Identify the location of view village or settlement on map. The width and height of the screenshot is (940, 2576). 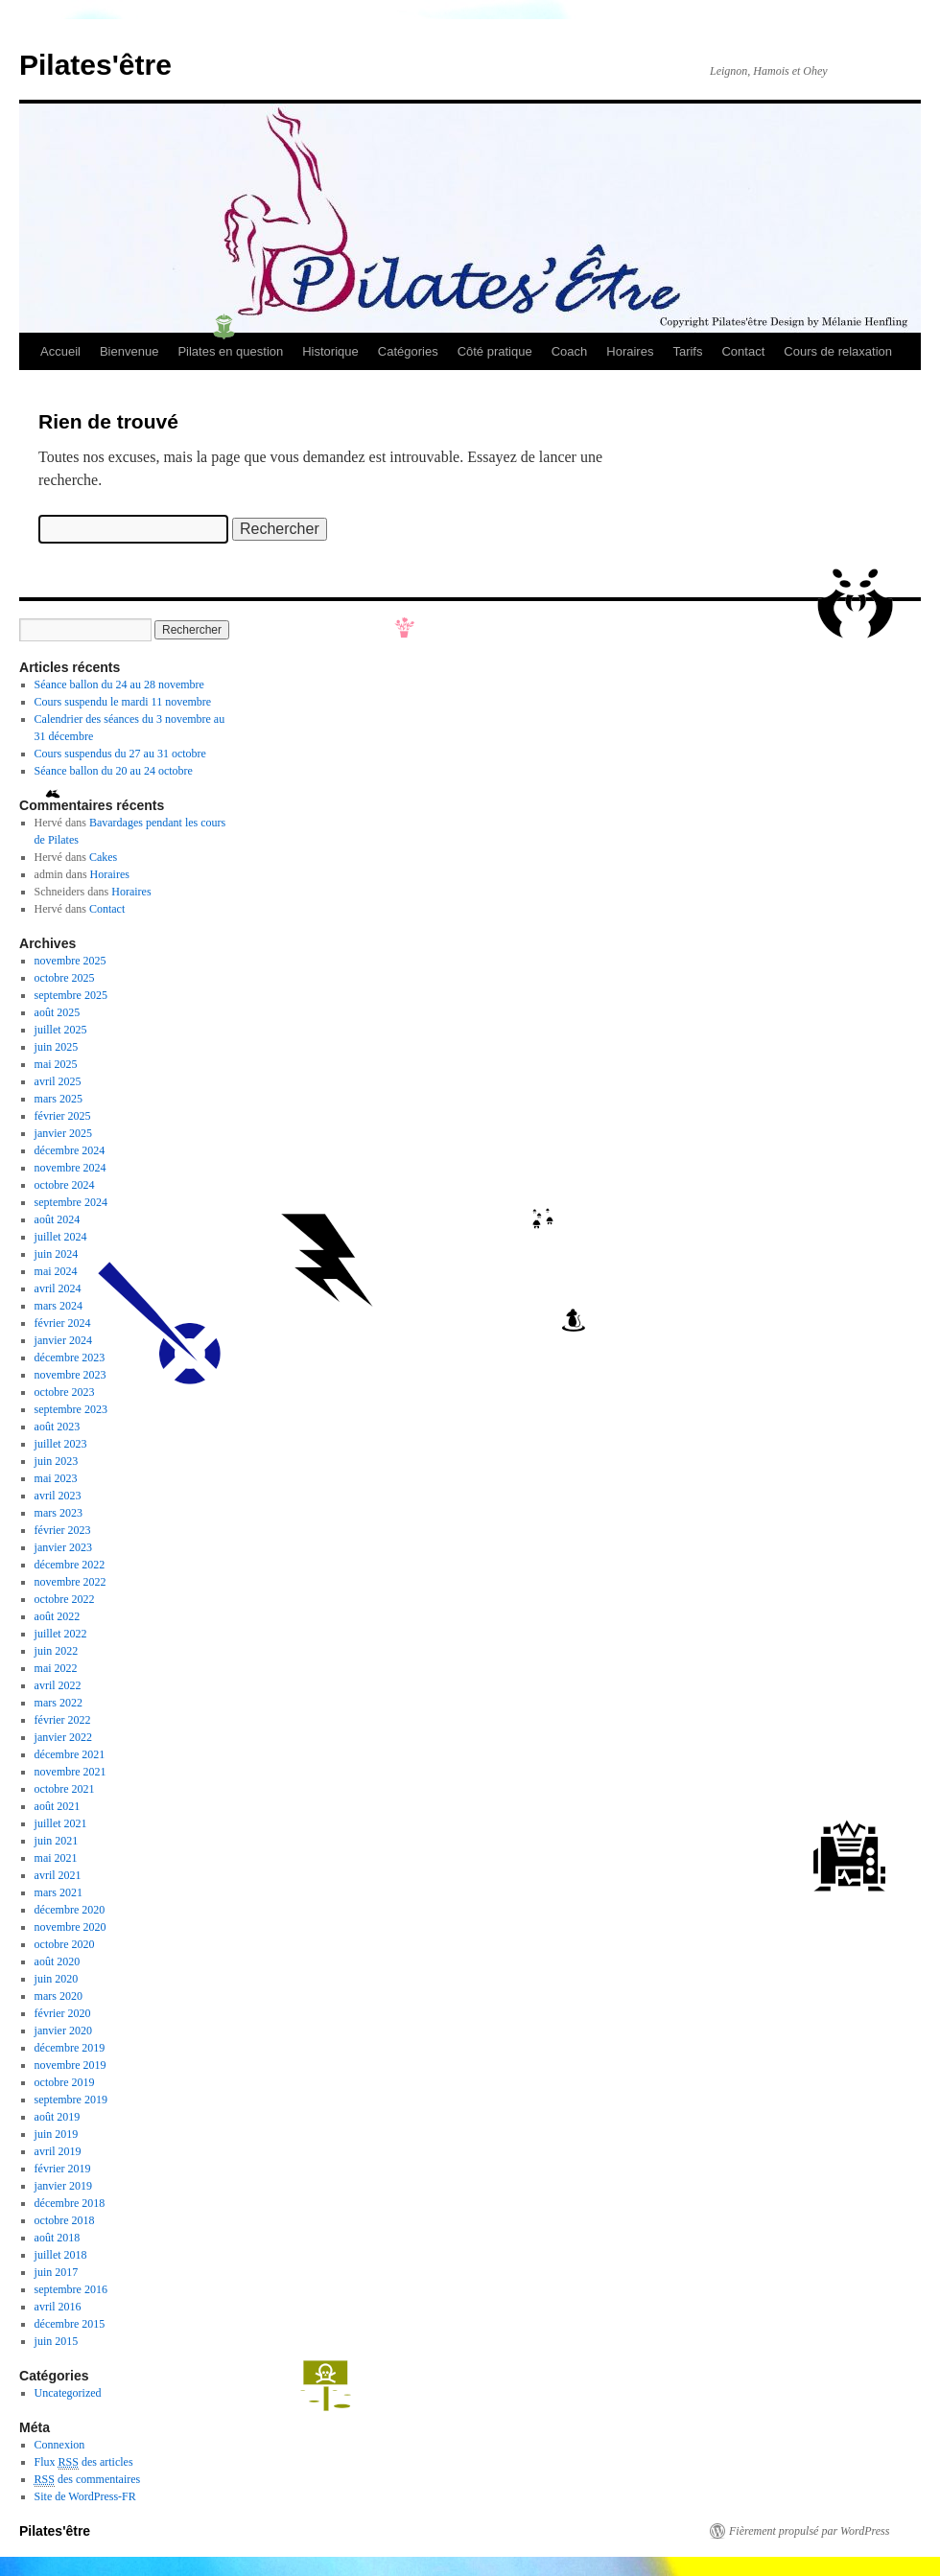
(543, 1218).